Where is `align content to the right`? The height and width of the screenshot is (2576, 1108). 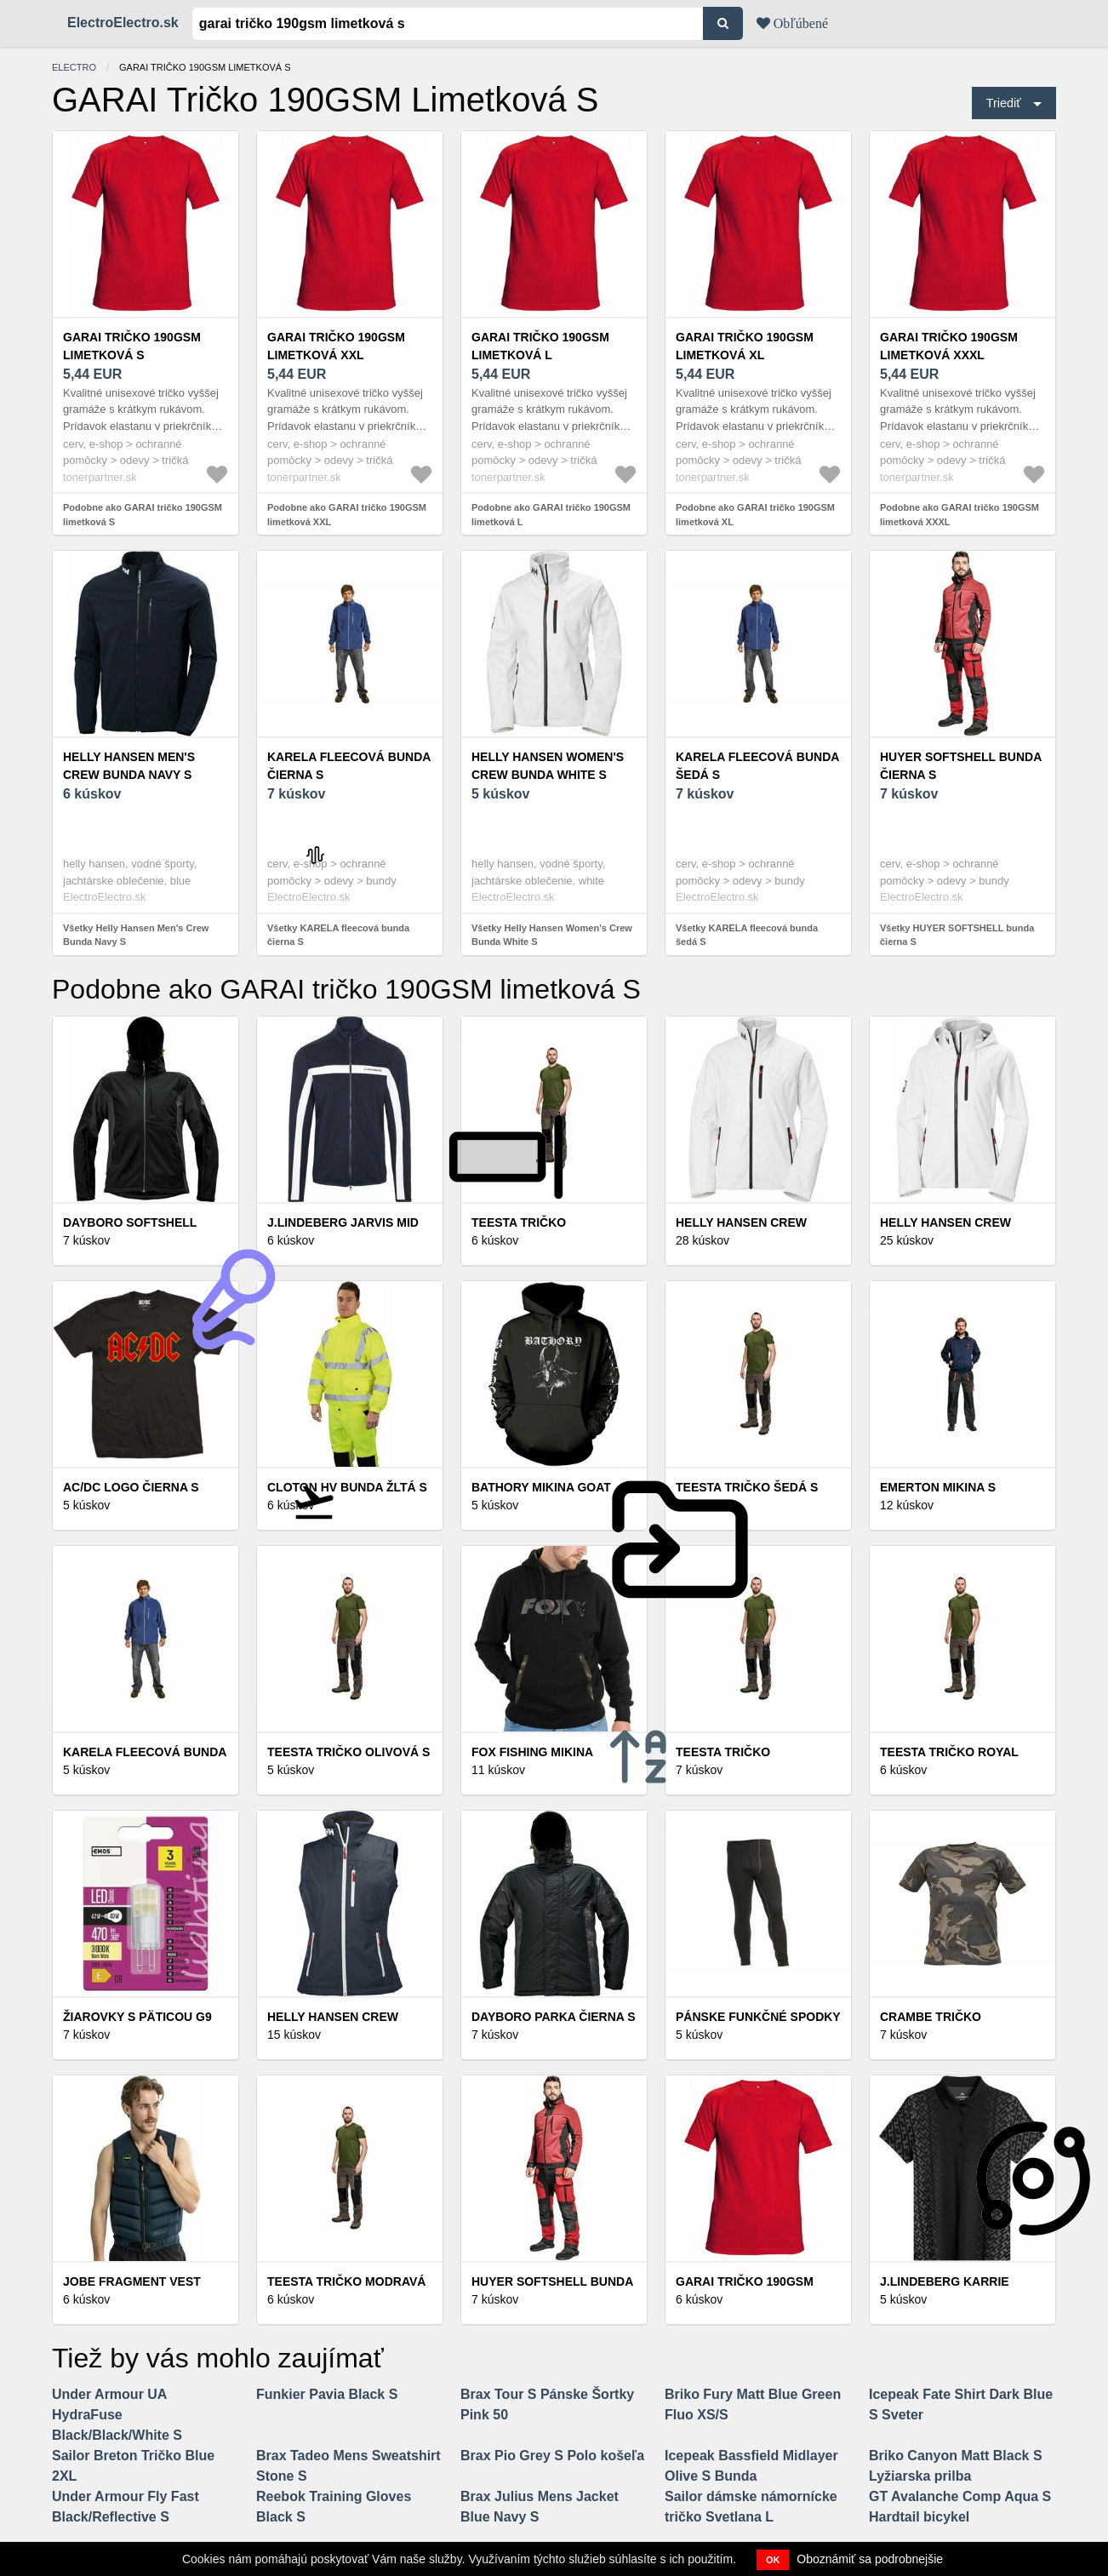
align content to the right is located at coordinates (508, 1157).